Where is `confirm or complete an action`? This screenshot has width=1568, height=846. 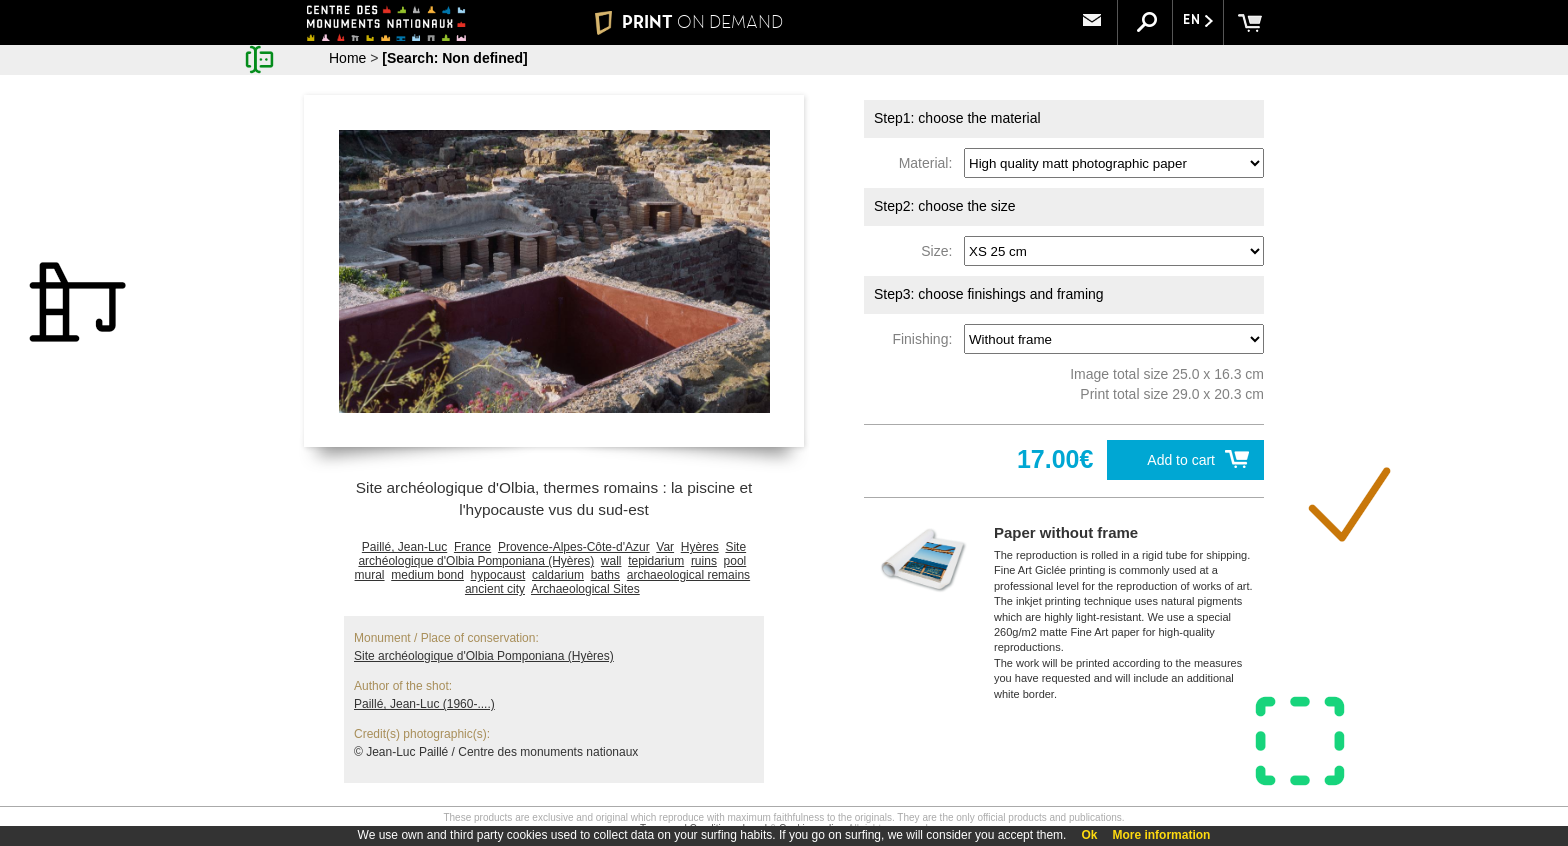
confirm or complete an action is located at coordinates (1349, 504).